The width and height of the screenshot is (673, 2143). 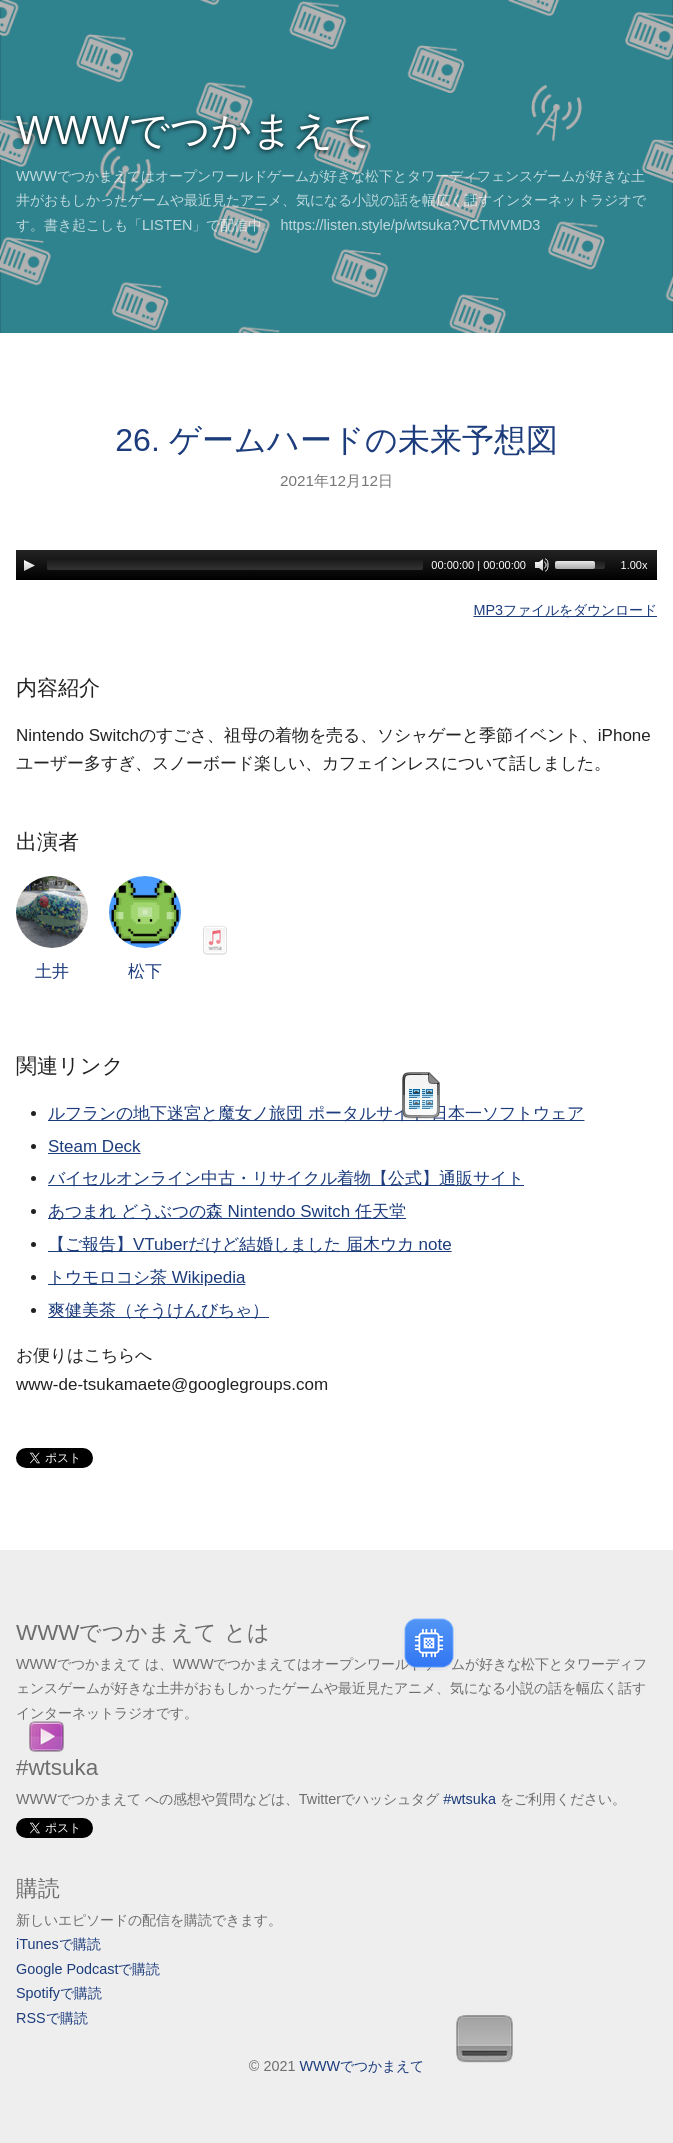 I want to click on a windows media audio file, so click(x=215, y=940).